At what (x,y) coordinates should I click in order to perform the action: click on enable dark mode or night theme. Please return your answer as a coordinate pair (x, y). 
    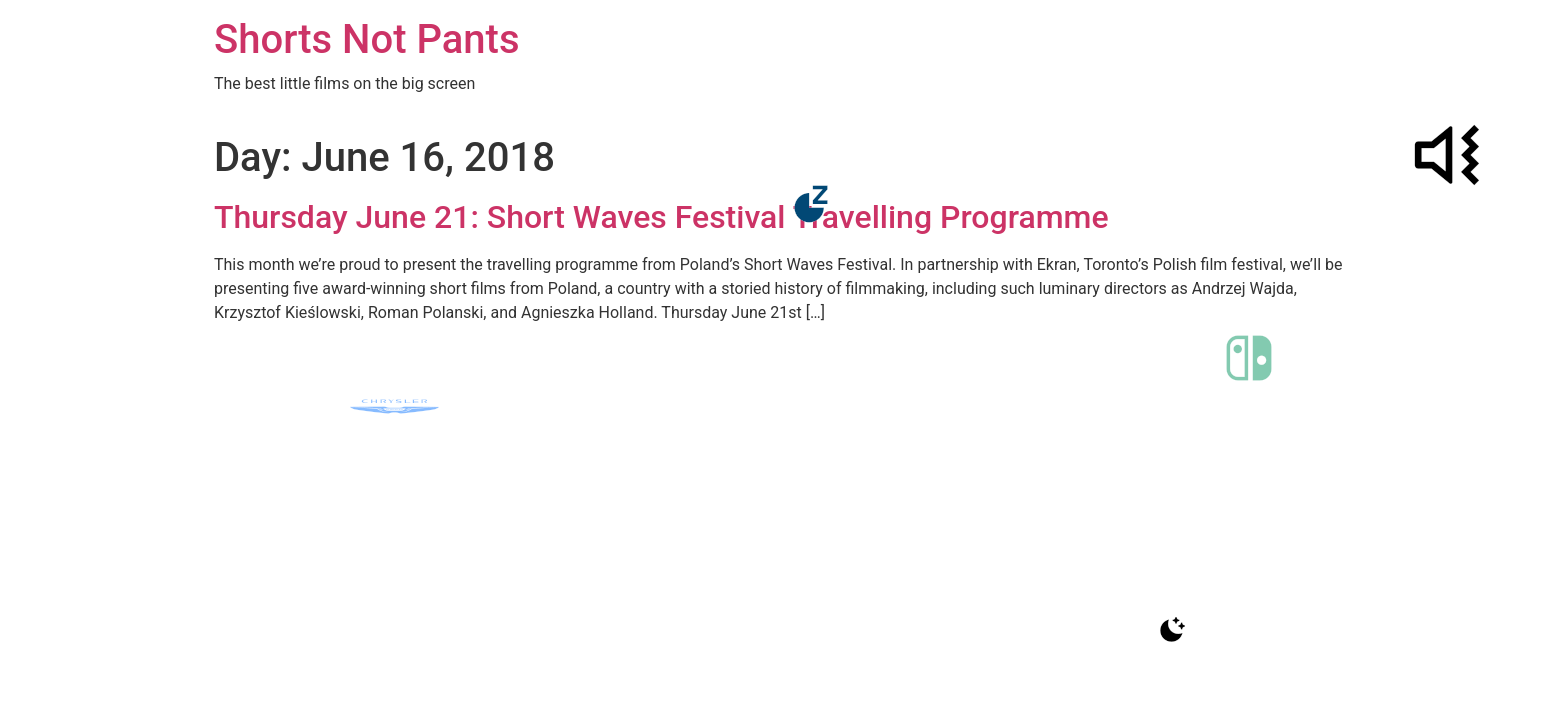
    Looking at the image, I should click on (1171, 630).